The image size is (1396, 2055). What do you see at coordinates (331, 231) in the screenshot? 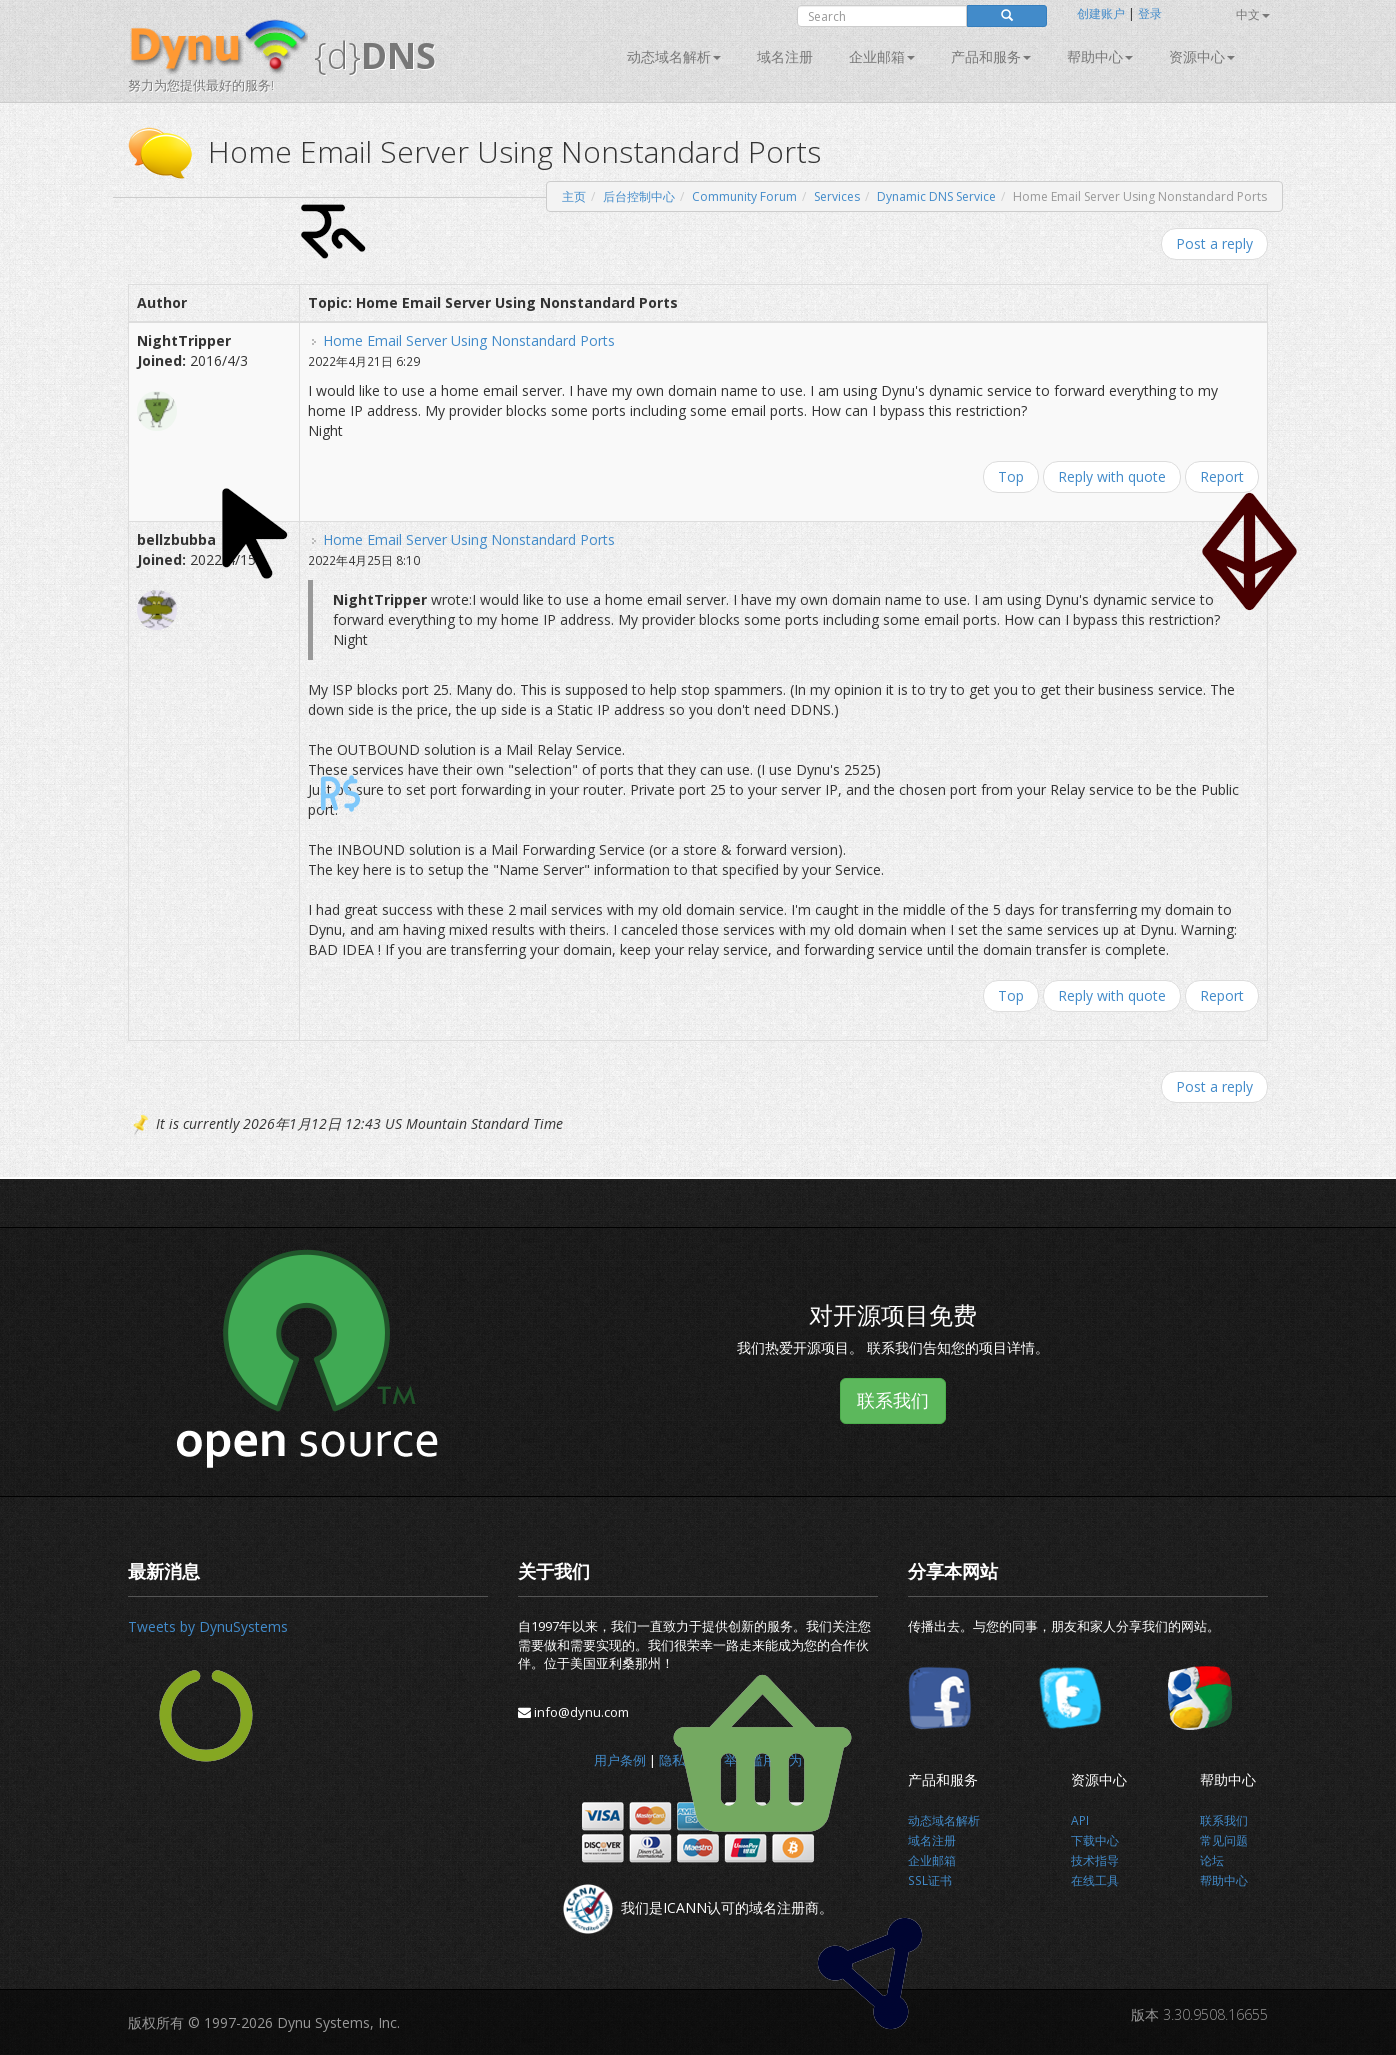
I see `indicates nepalese rupee currency` at bounding box center [331, 231].